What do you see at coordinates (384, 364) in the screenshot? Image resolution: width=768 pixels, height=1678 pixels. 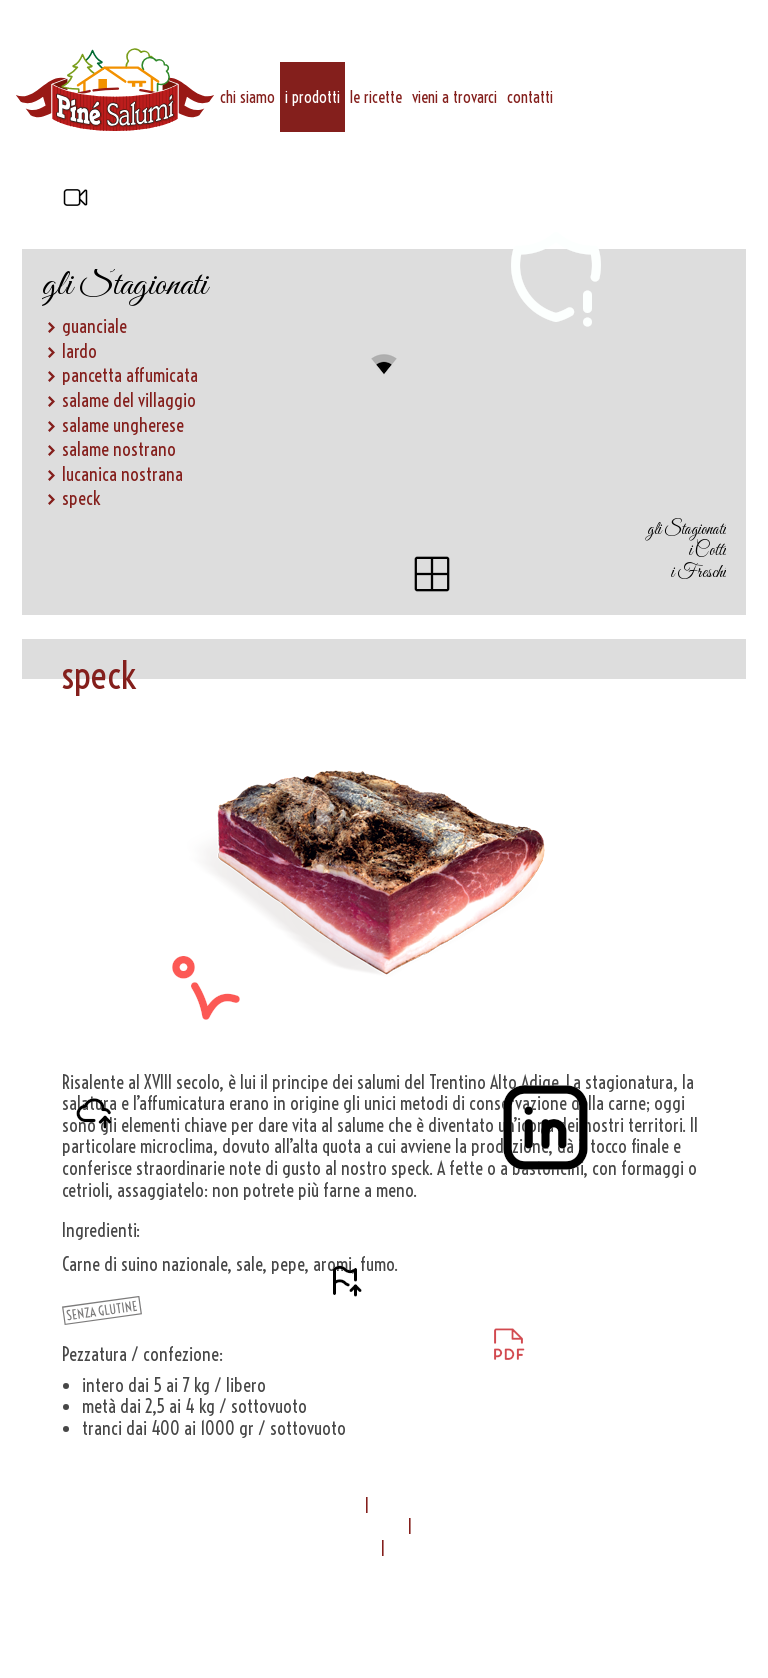 I see `indicates weak wifi signal strength` at bounding box center [384, 364].